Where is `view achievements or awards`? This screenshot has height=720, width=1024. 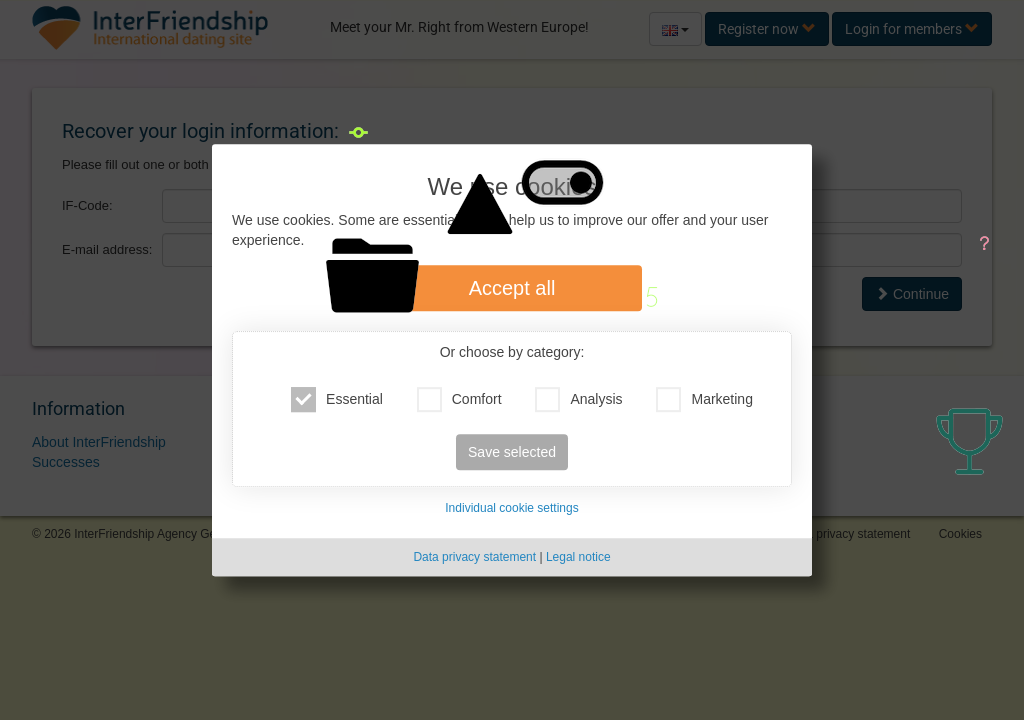
view achievements or awards is located at coordinates (969, 441).